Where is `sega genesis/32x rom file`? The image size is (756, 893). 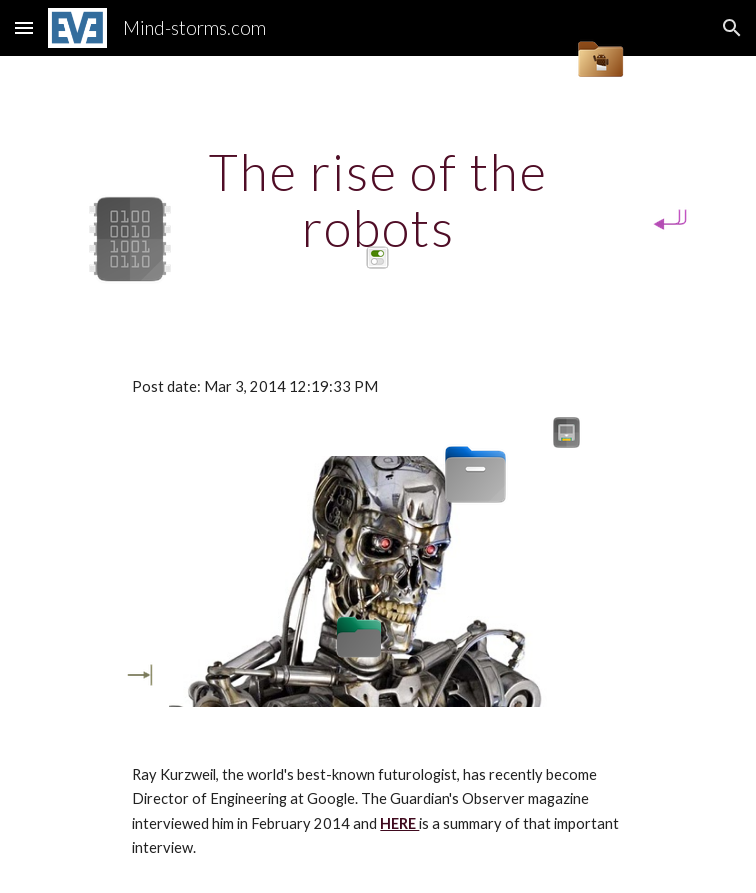 sega genesis/32x rom file is located at coordinates (566, 432).